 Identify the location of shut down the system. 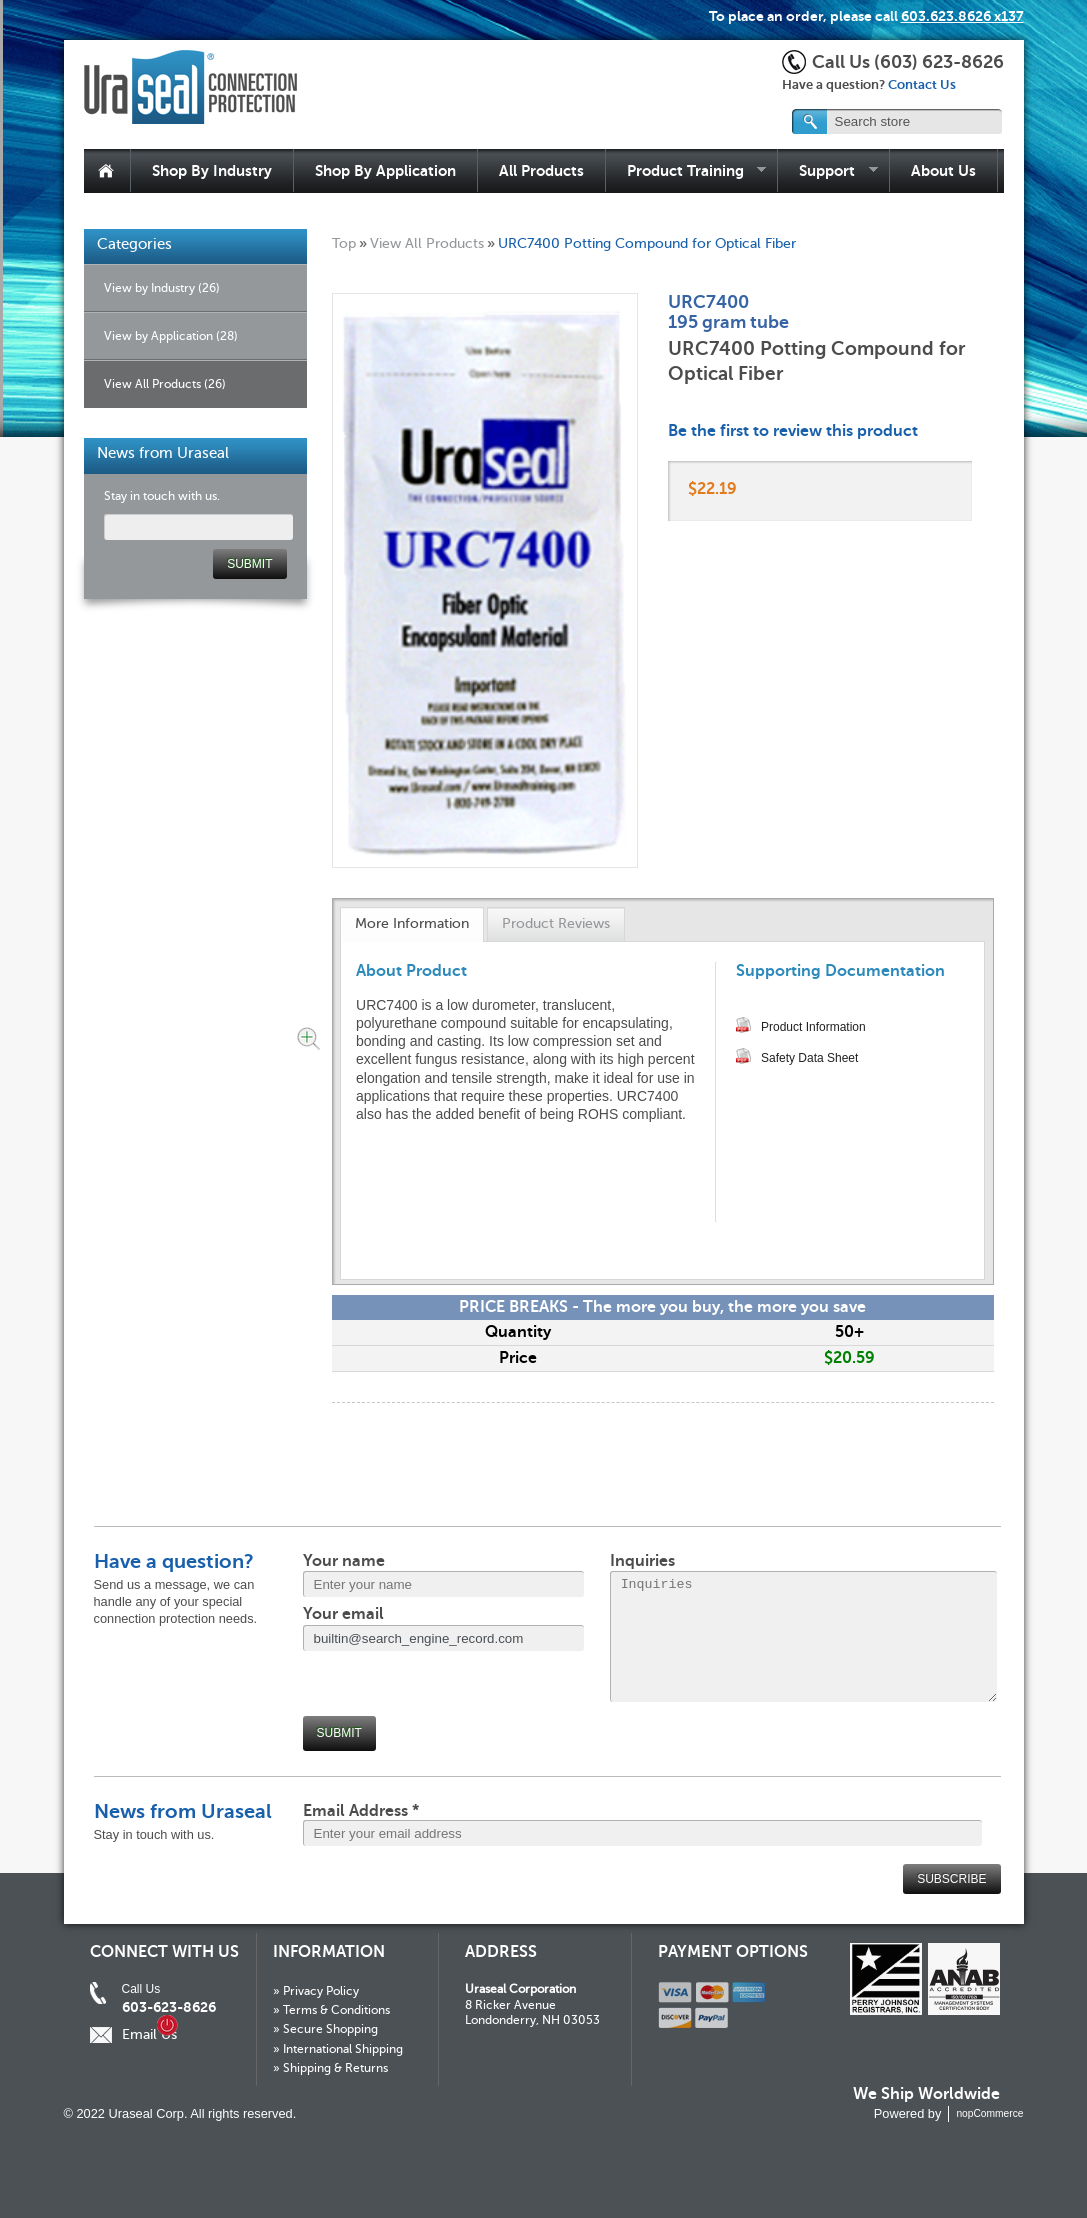
(167, 2025).